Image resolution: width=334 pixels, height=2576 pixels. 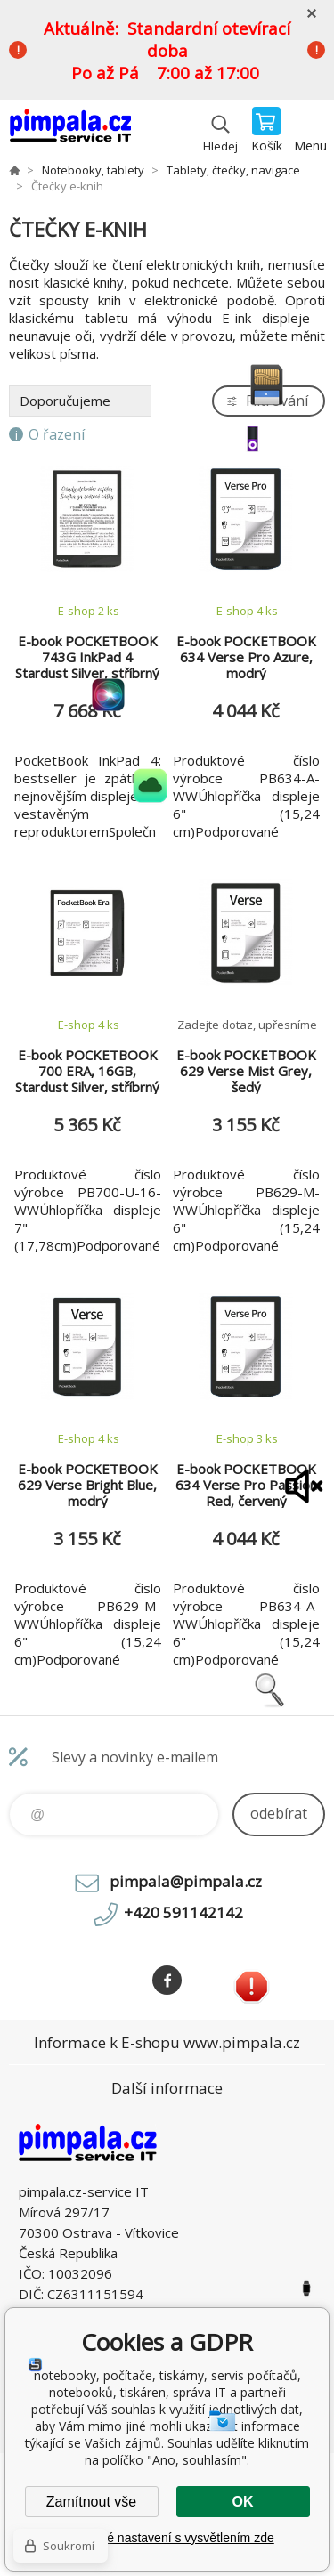 I want to click on access removable storage device, so click(x=266, y=385).